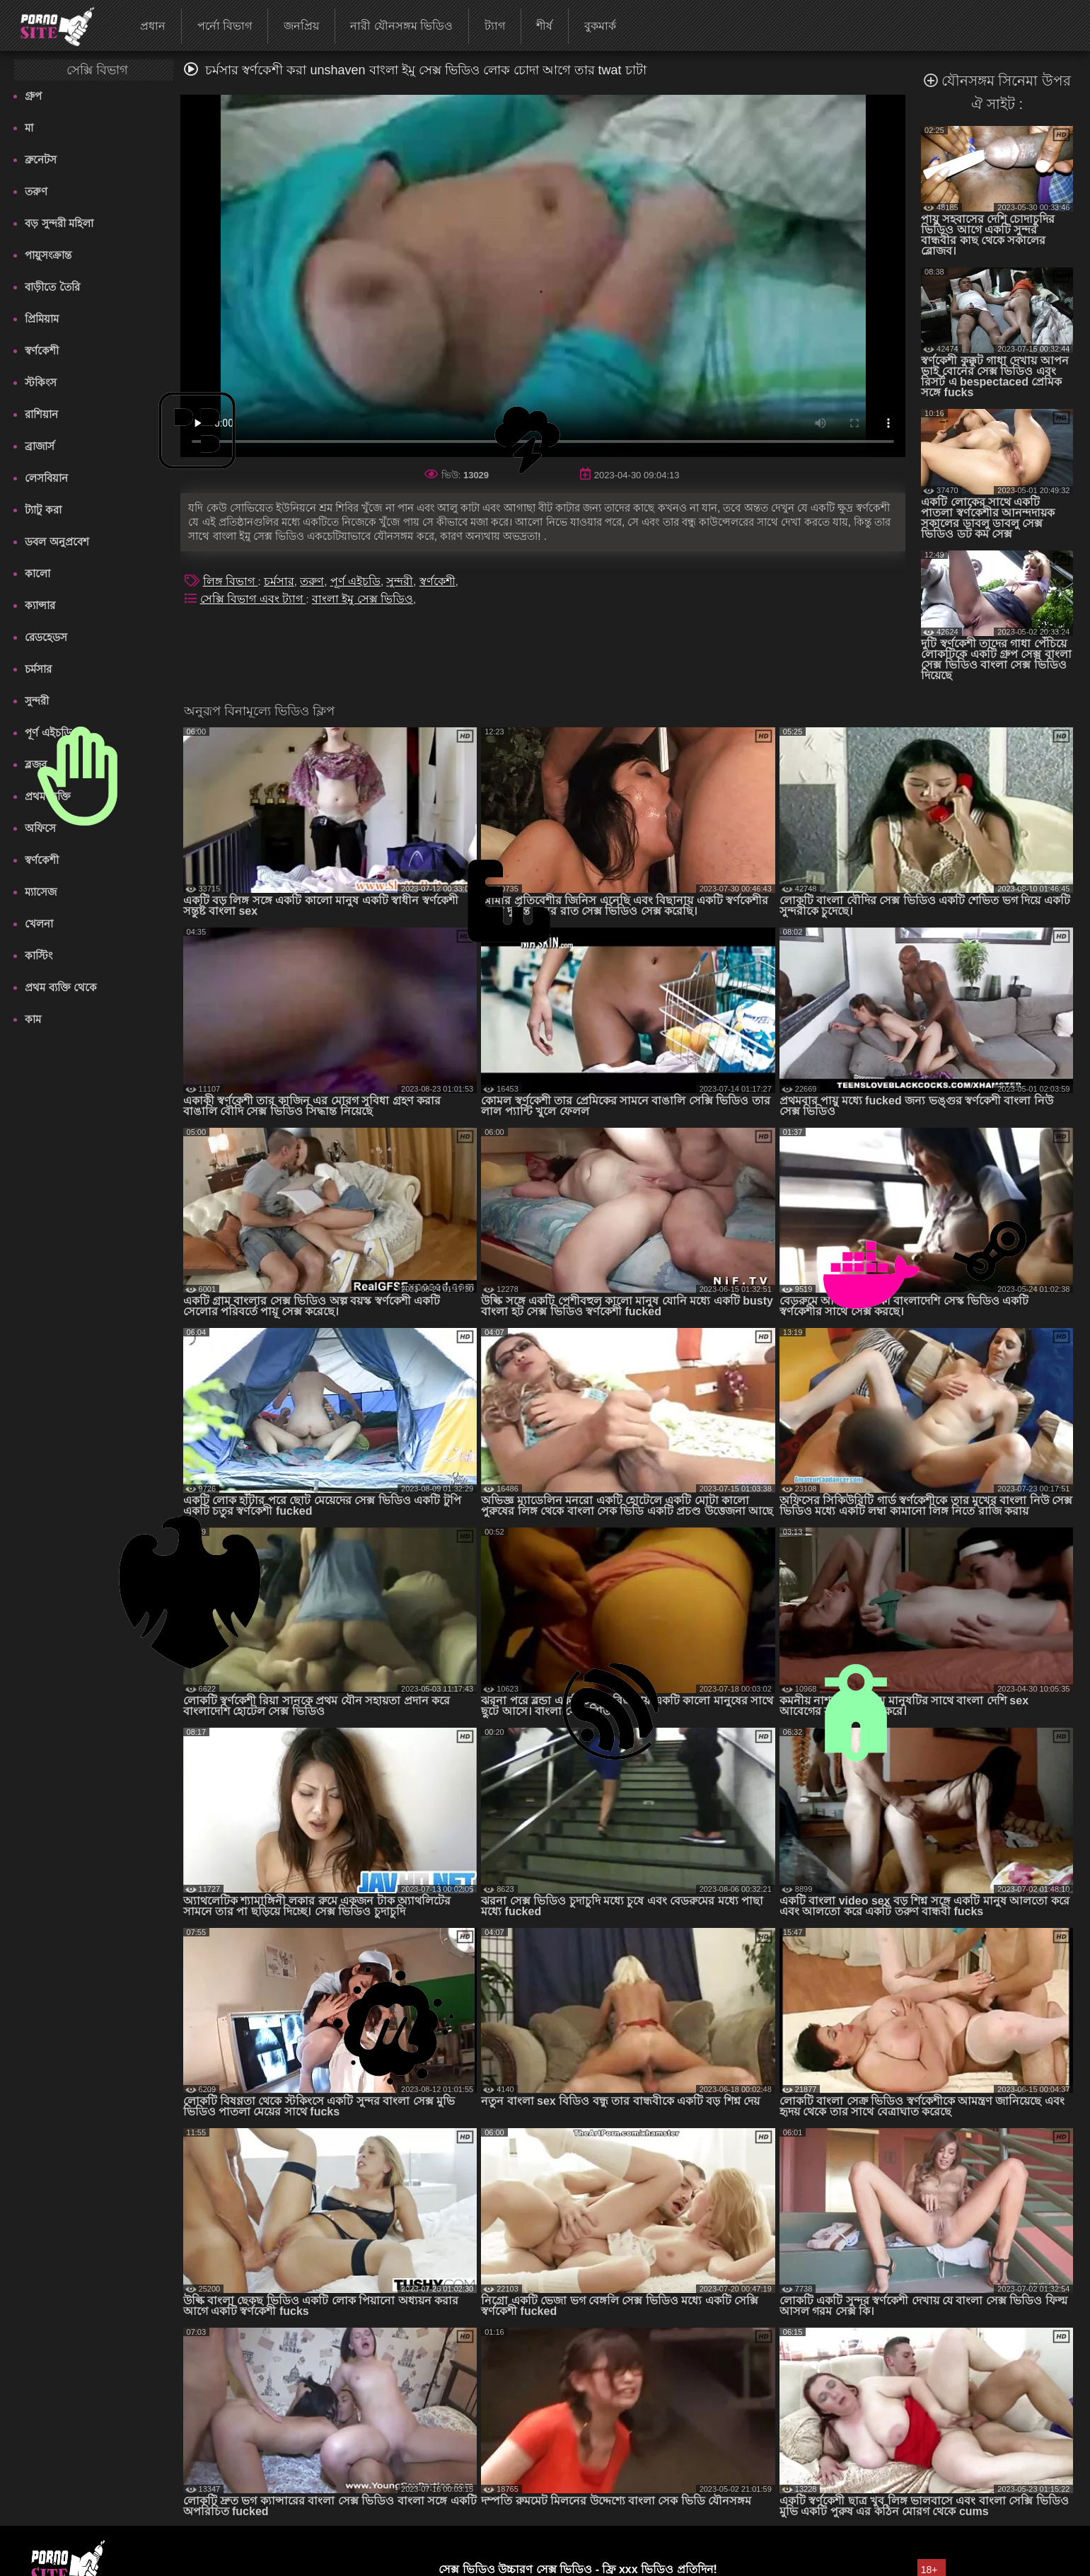 Image resolution: width=1090 pixels, height=2576 pixels. What do you see at coordinates (190, 1592) in the screenshot?
I see `open the Barclays banking app` at bounding box center [190, 1592].